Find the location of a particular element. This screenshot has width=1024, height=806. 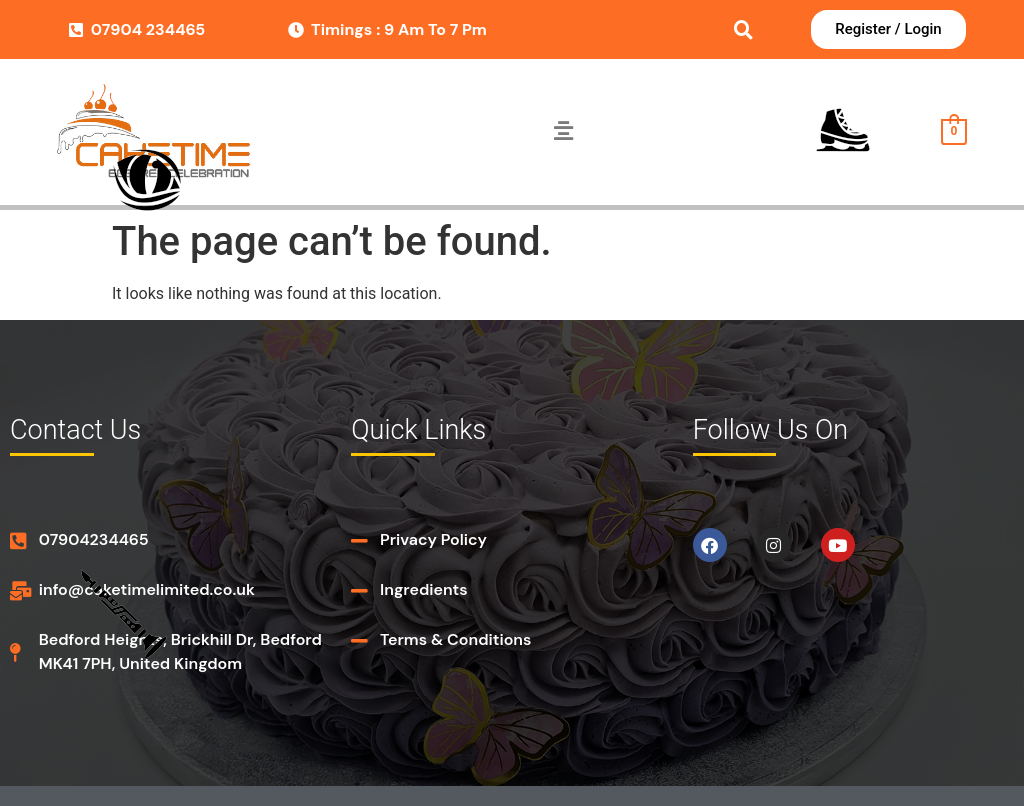

access ice skating activities or sports is located at coordinates (843, 130).